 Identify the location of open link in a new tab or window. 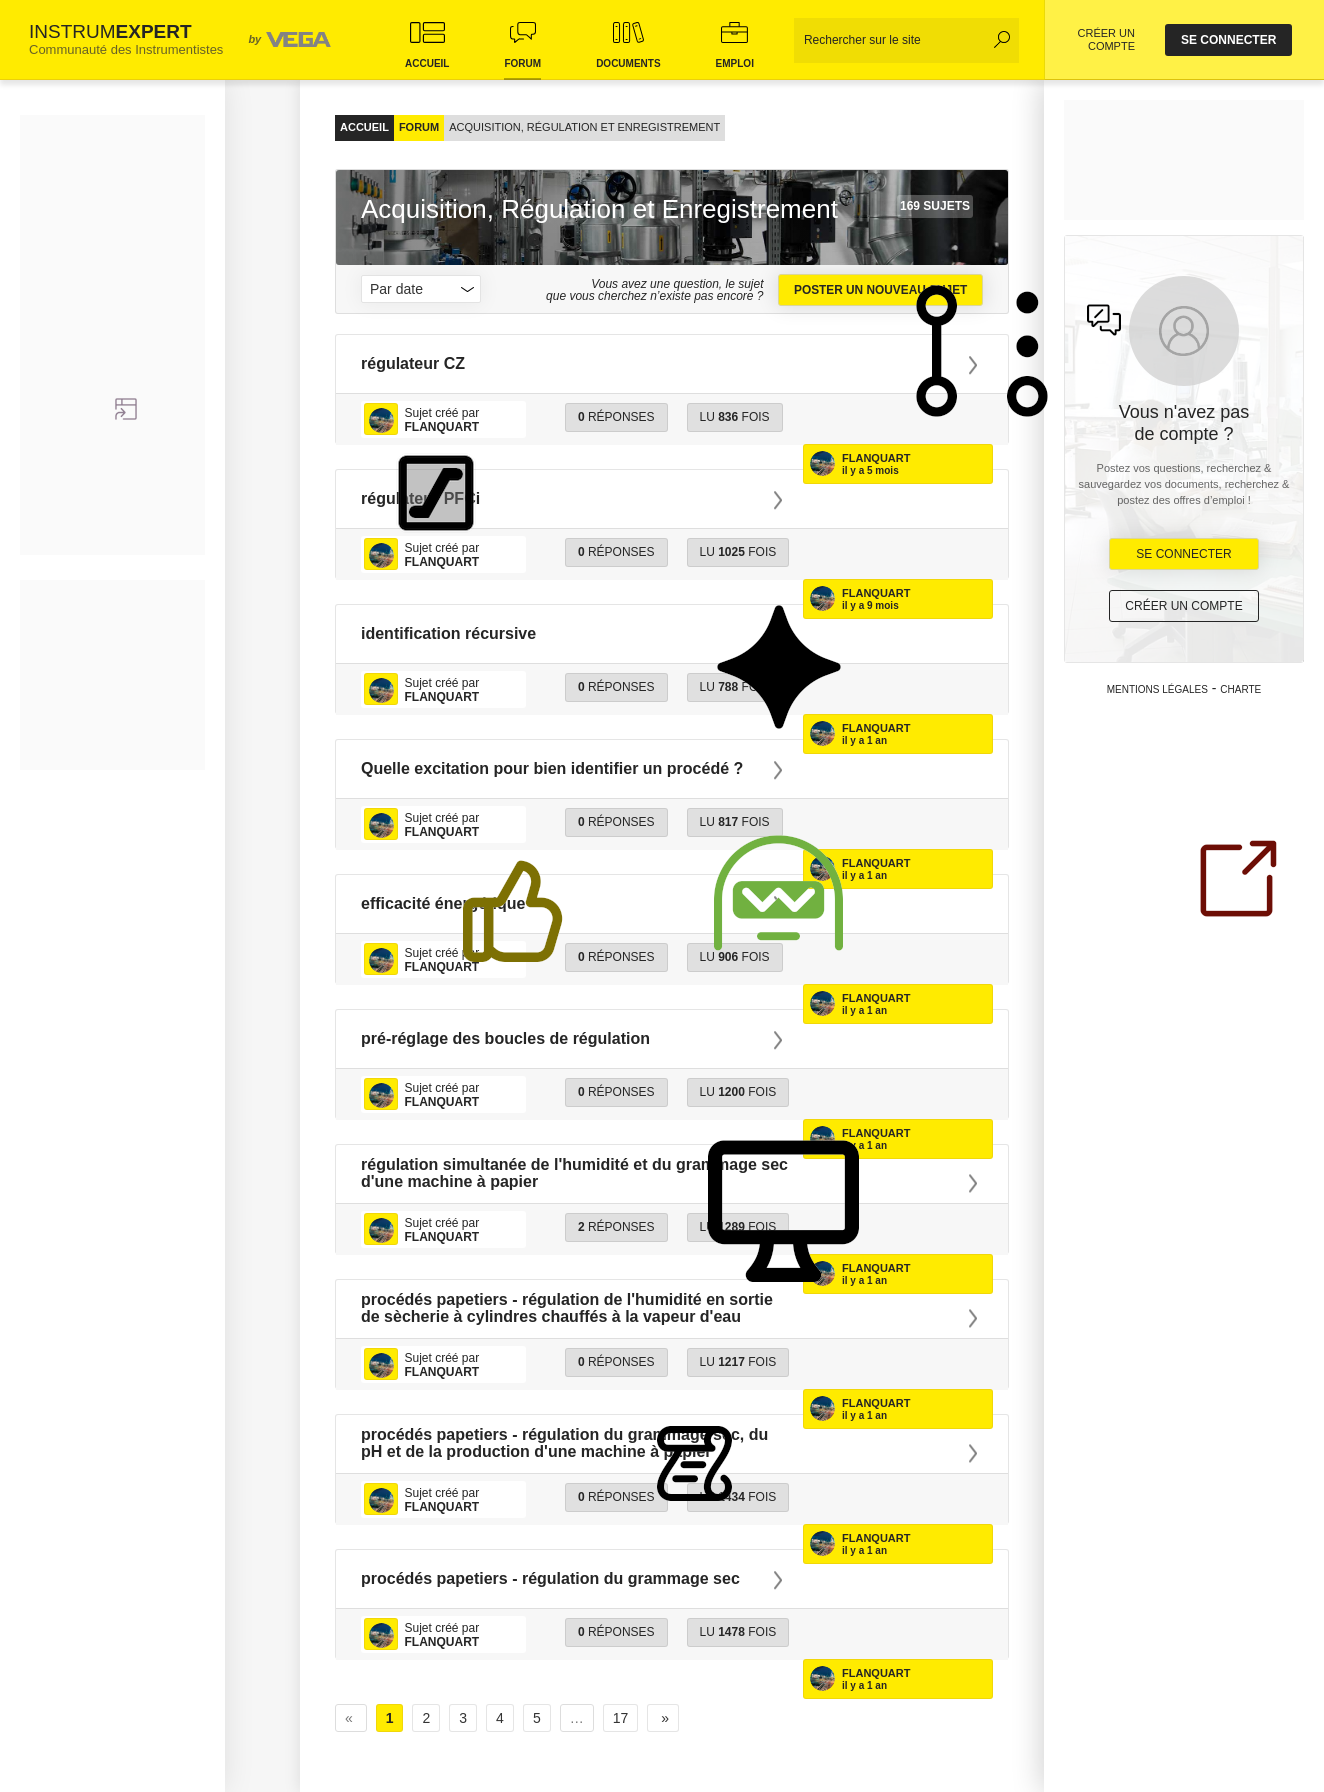
(1236, 880).